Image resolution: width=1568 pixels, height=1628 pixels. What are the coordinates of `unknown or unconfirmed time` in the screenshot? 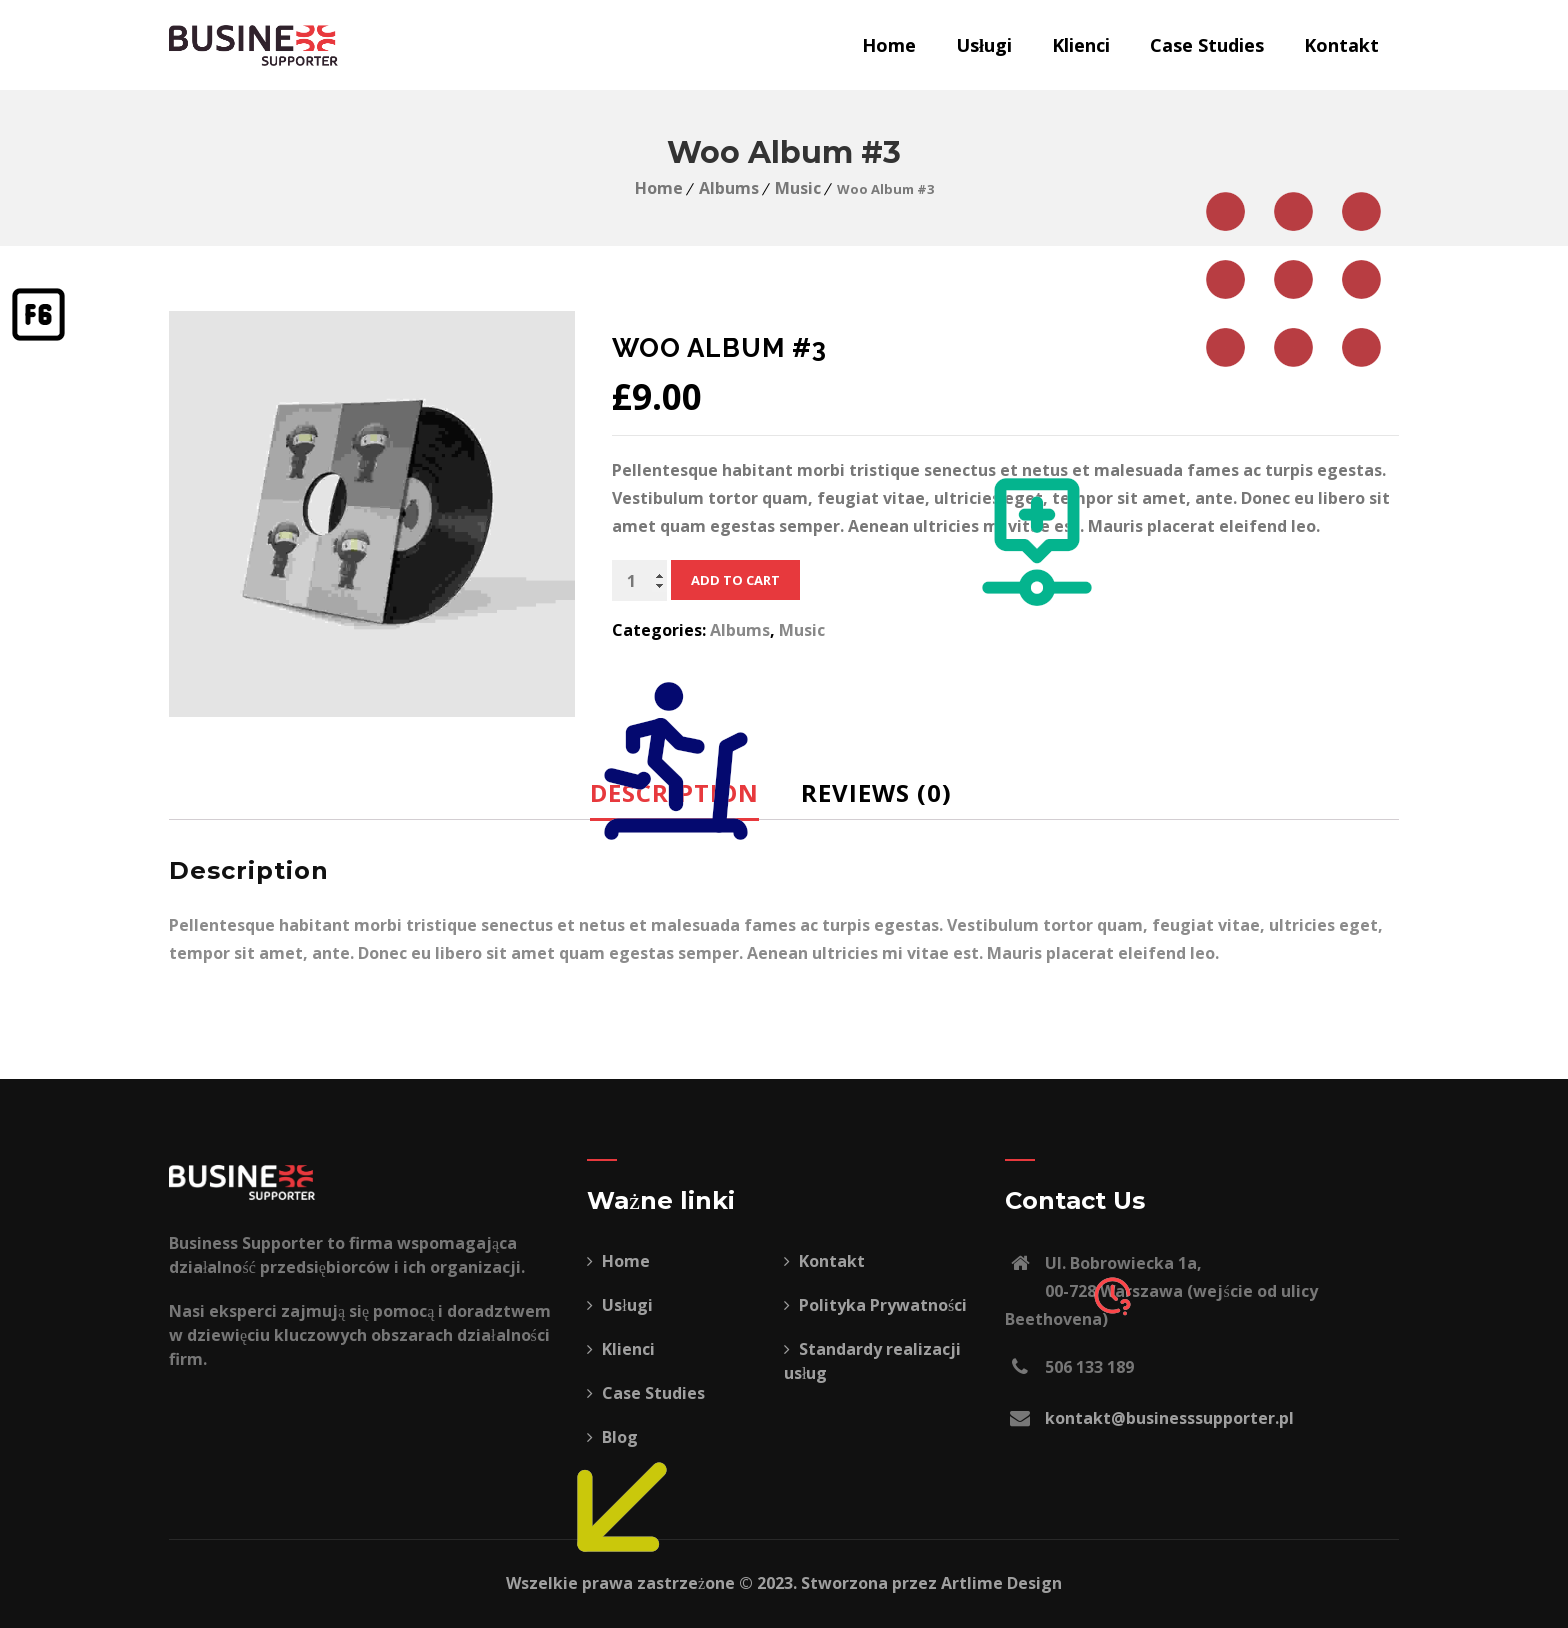 It's located at (1112, 1295).